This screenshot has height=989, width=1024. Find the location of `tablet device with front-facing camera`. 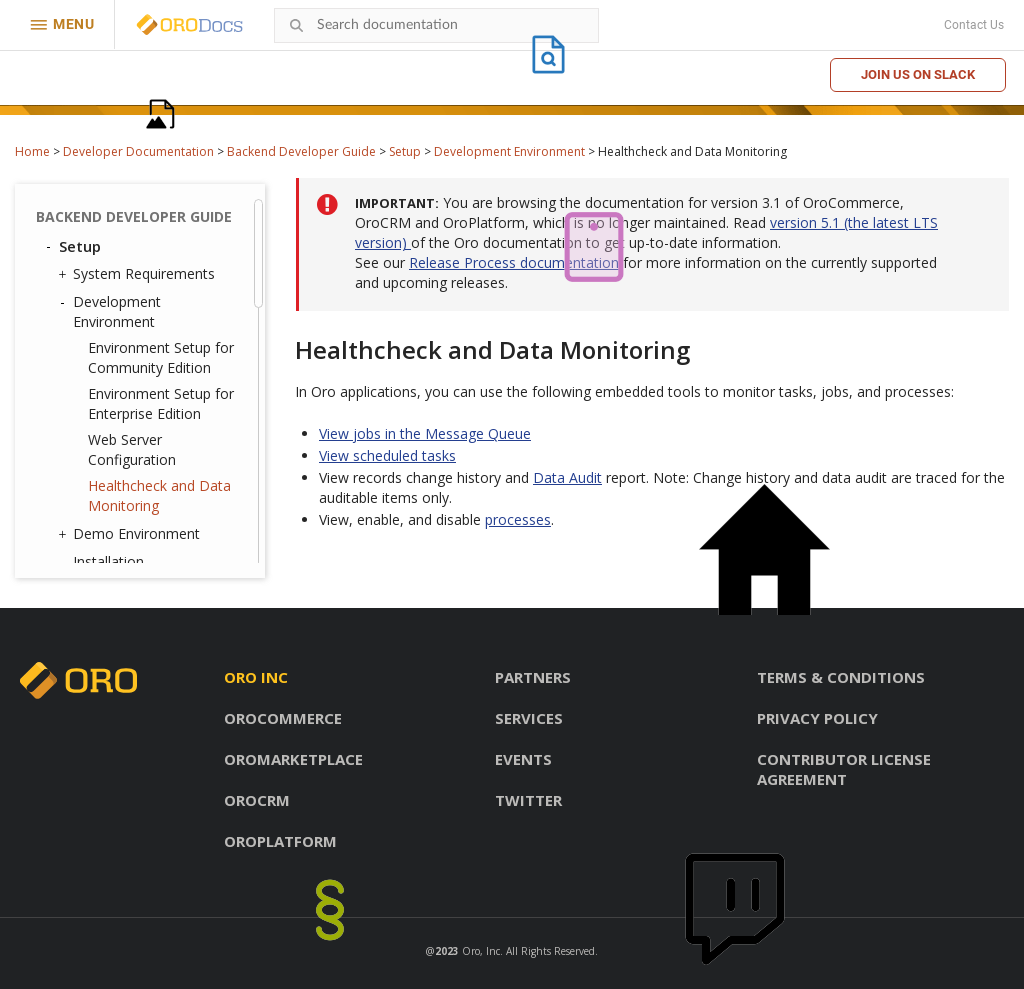

tablet device with front-facing camera is located at coordinates (594, 247).